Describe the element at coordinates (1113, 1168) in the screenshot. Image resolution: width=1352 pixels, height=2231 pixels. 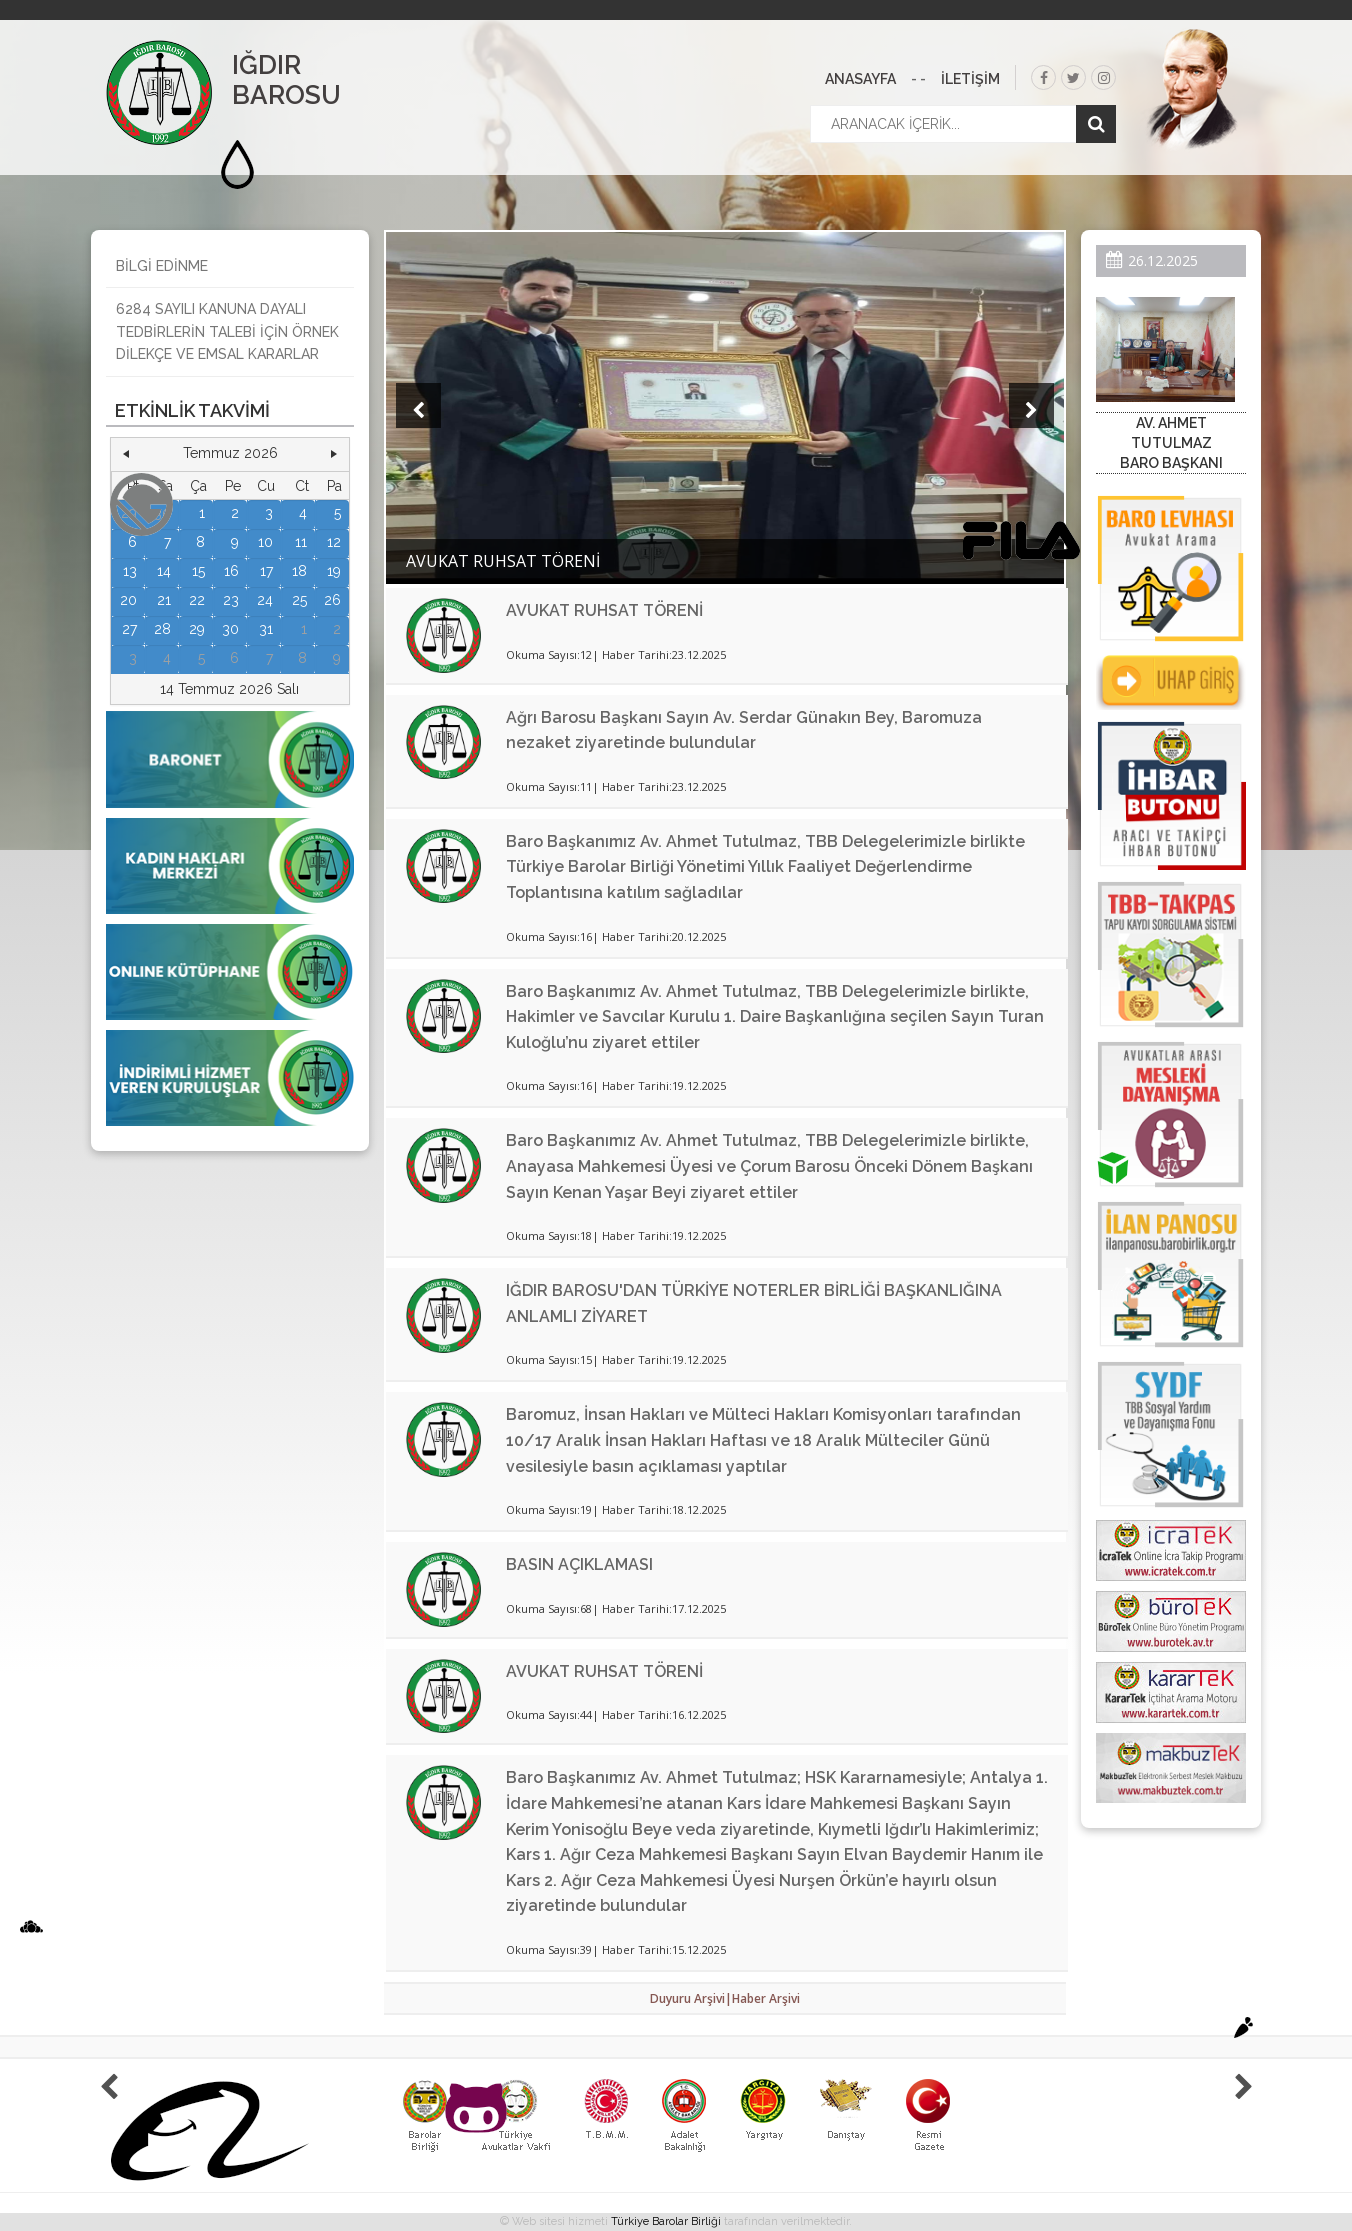
I see `pkgsrc package management system logo` at that location.